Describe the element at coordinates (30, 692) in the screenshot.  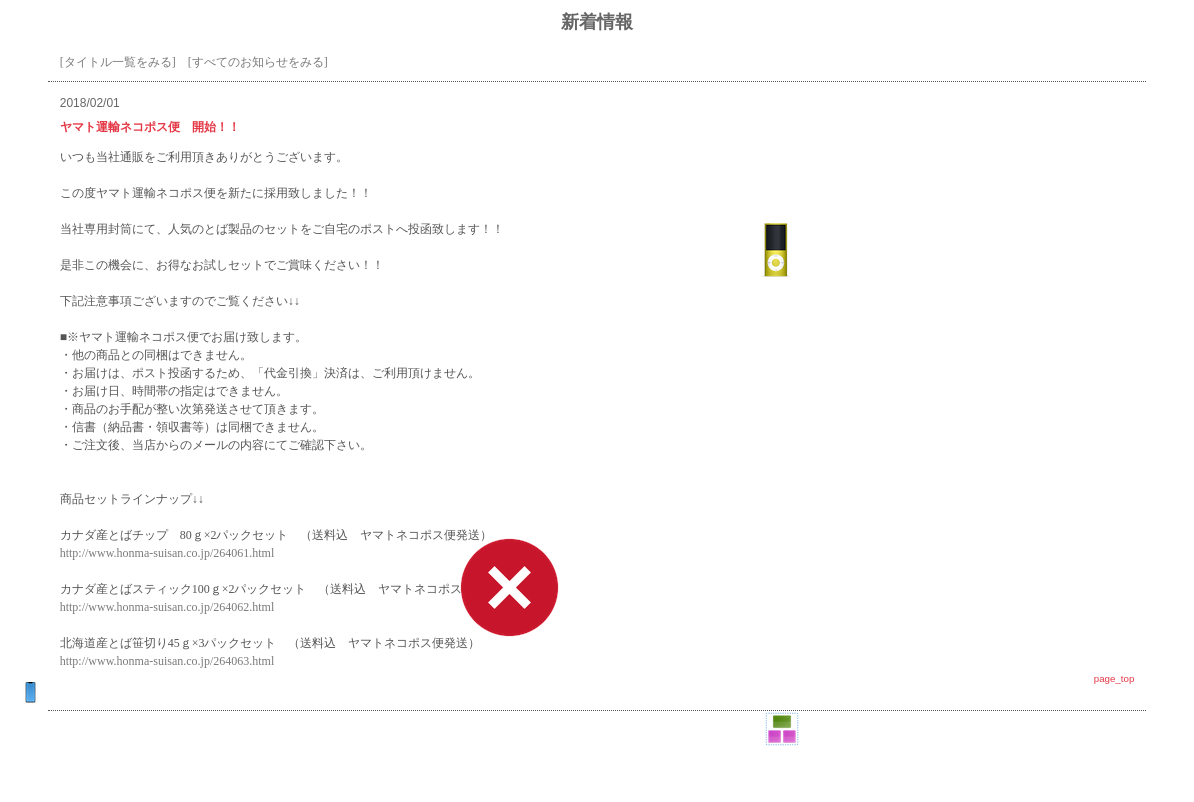
I see `indicates a connected iPhone device` at that location.